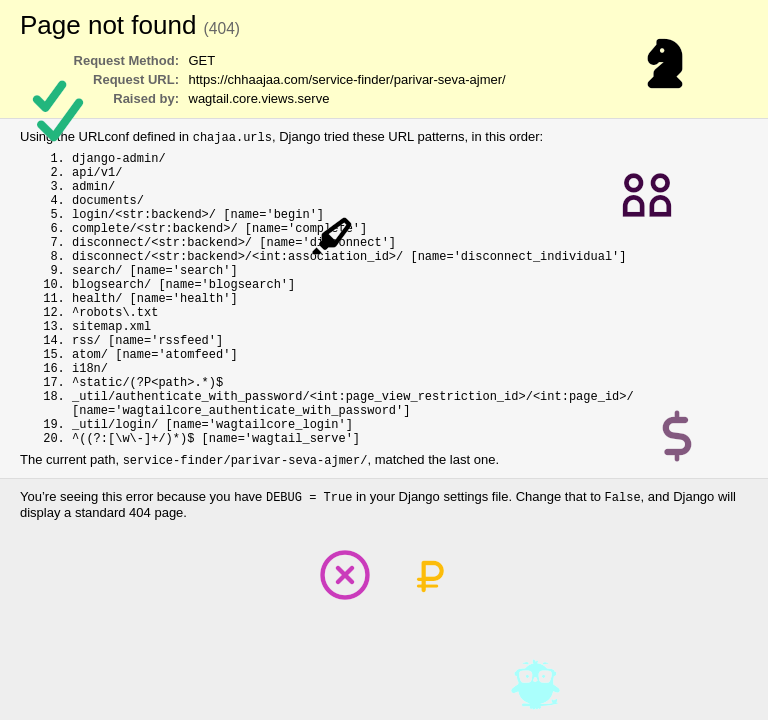  What do you see at coordinates (431, 576) in the screenshot?
I see `indicates Russian ruble currency` at bounding box center [431, 576].